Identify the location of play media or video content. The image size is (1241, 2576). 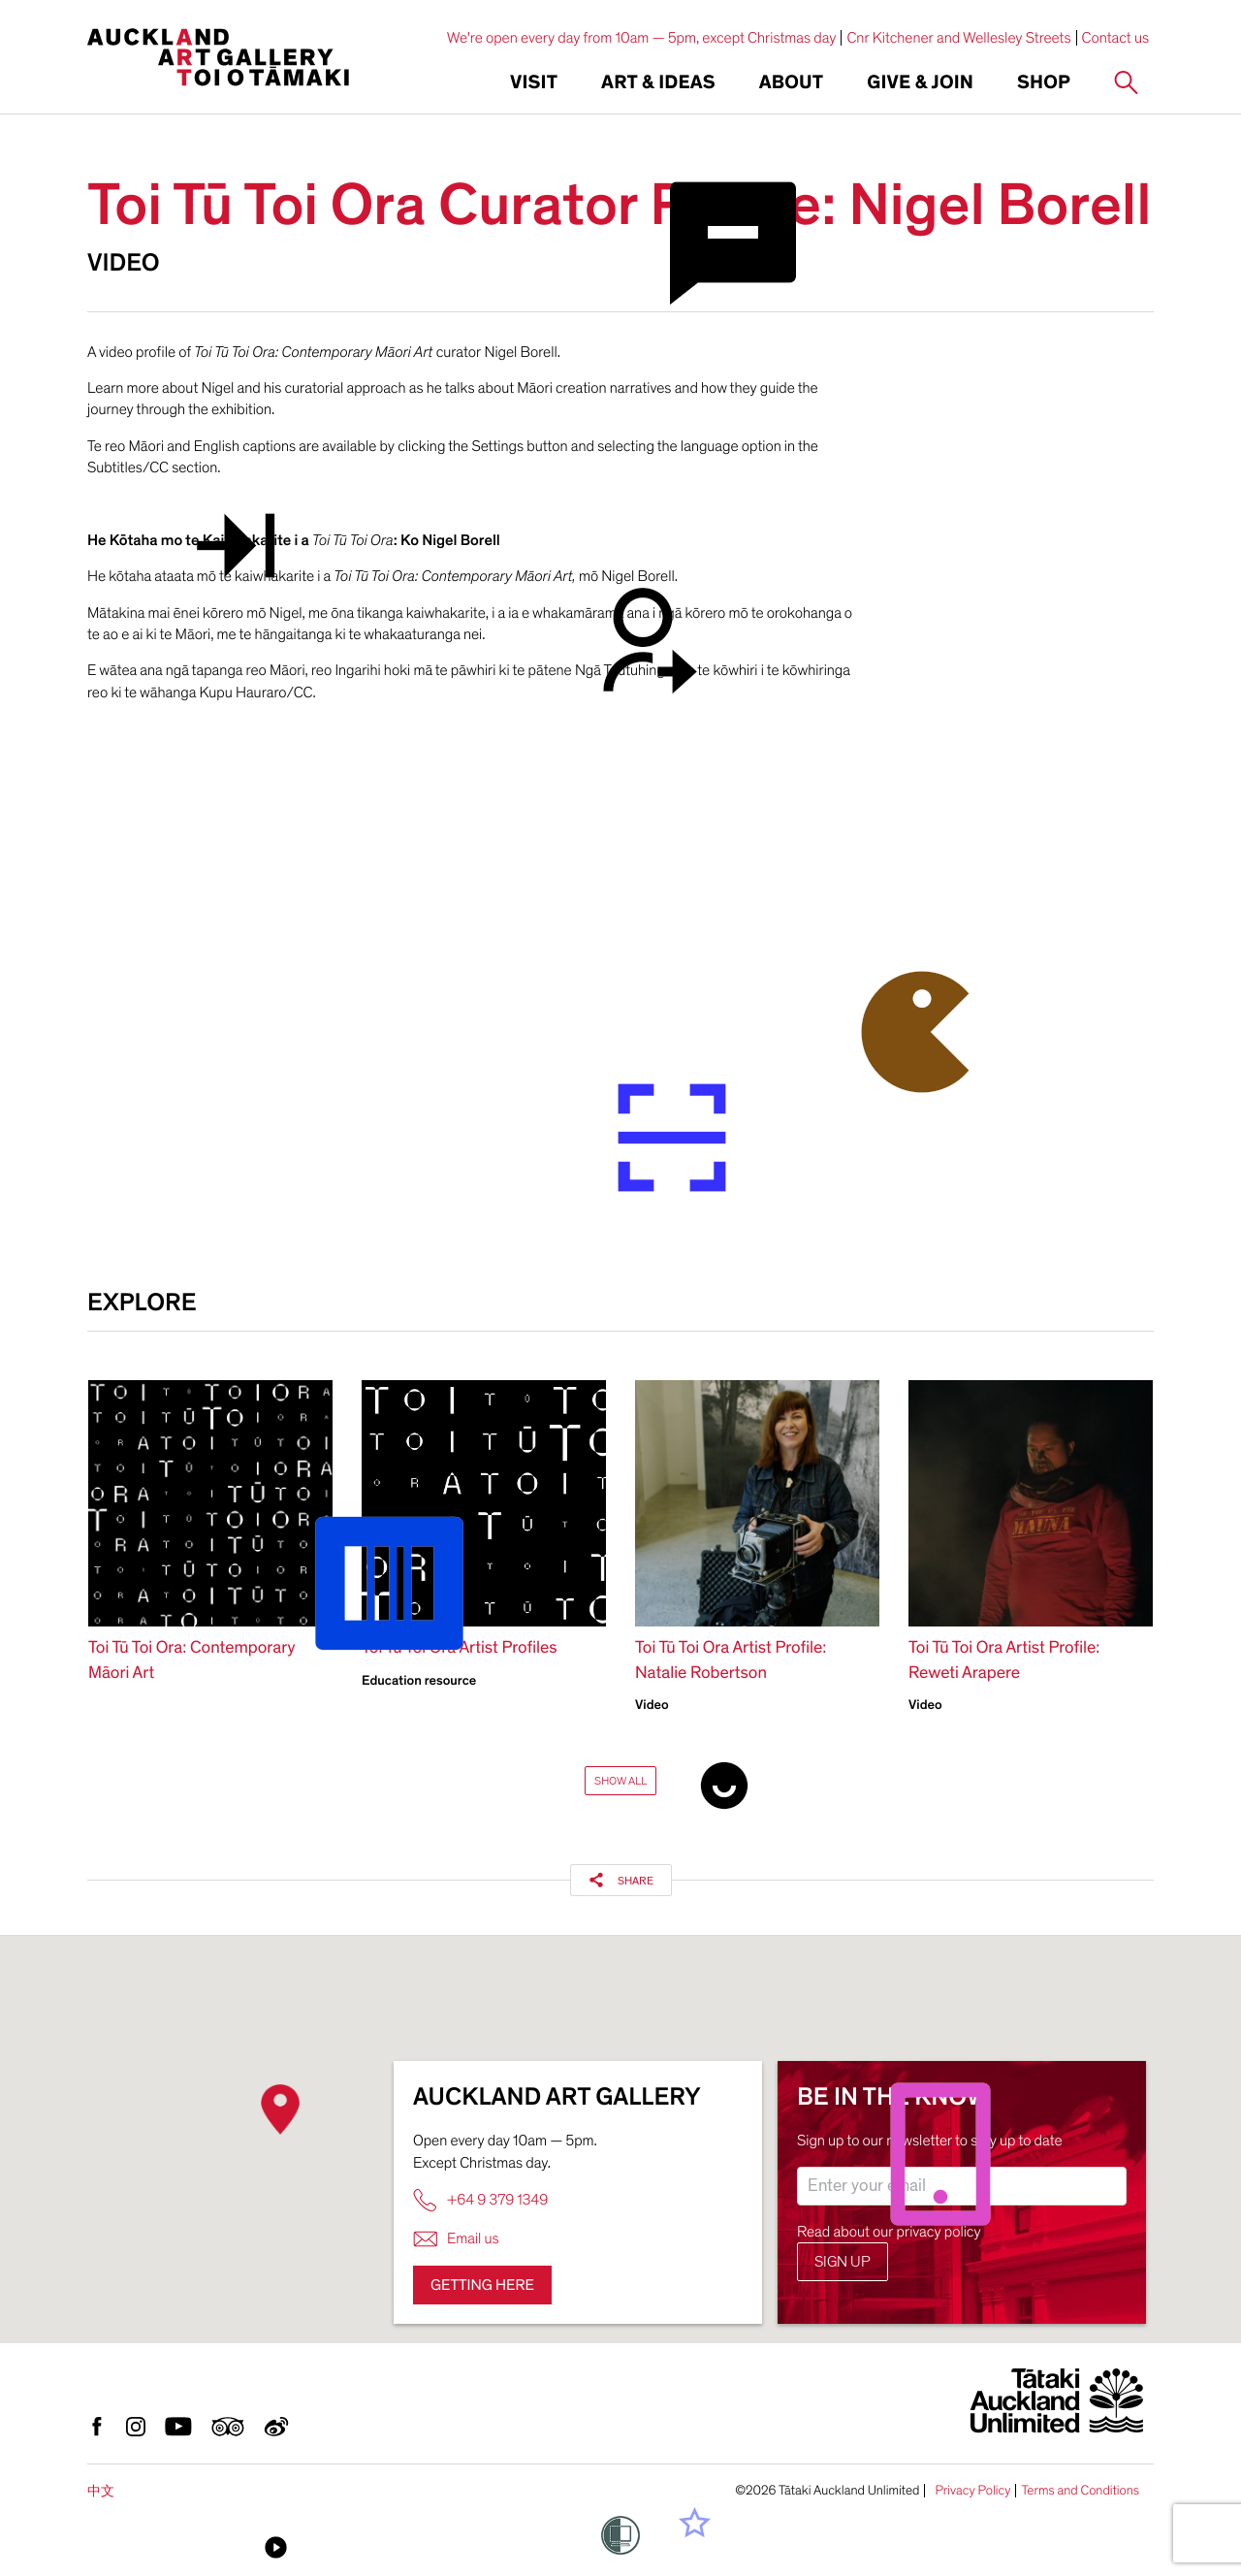
(275, 2547).